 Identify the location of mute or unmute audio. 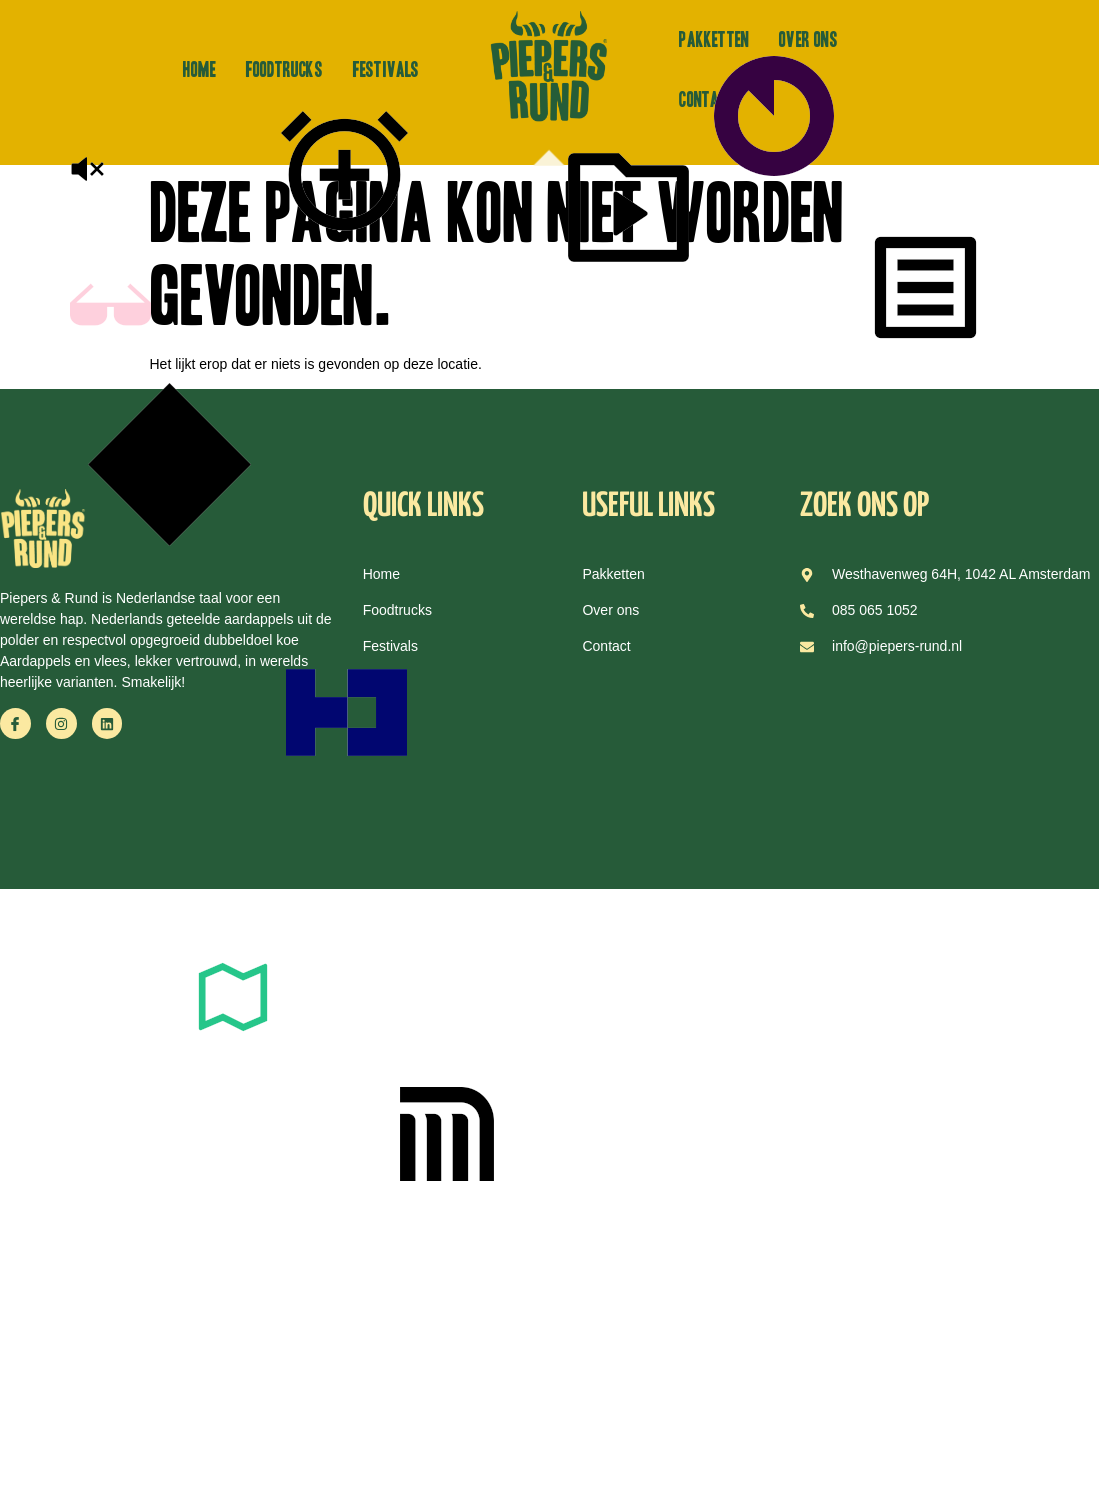
(87, 169).